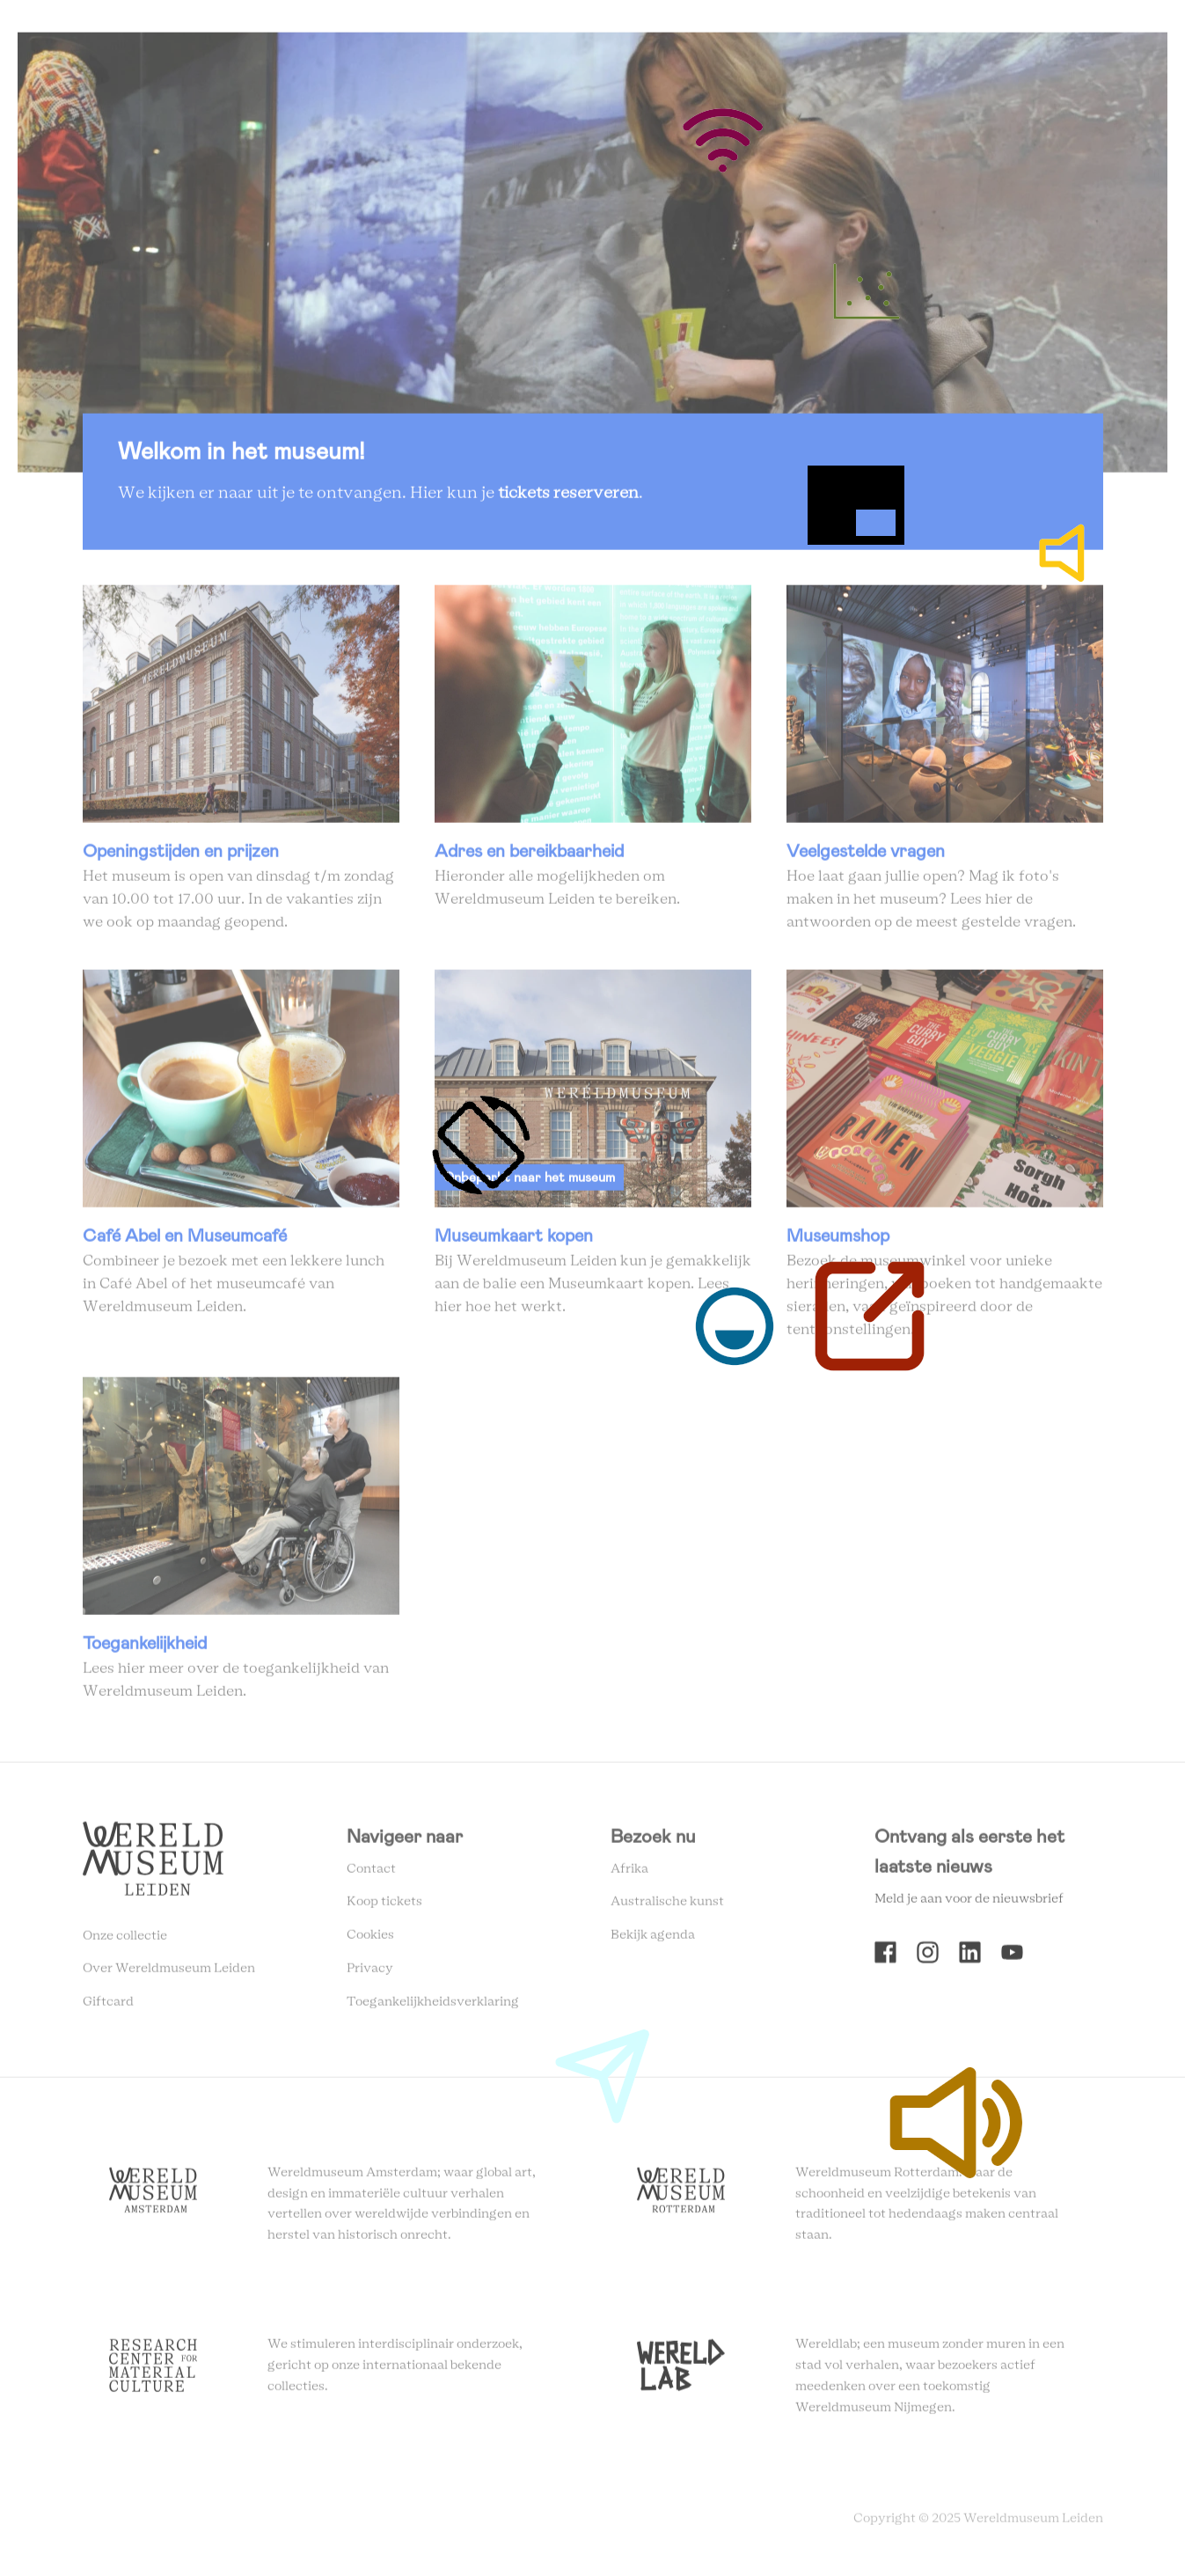 The height and width of the screenshot is (2576, 1185). What do you see at coordinates (1064, 553) in the screenshot?
I see `mute or unmute audio` at bounding box center [1064, 553].